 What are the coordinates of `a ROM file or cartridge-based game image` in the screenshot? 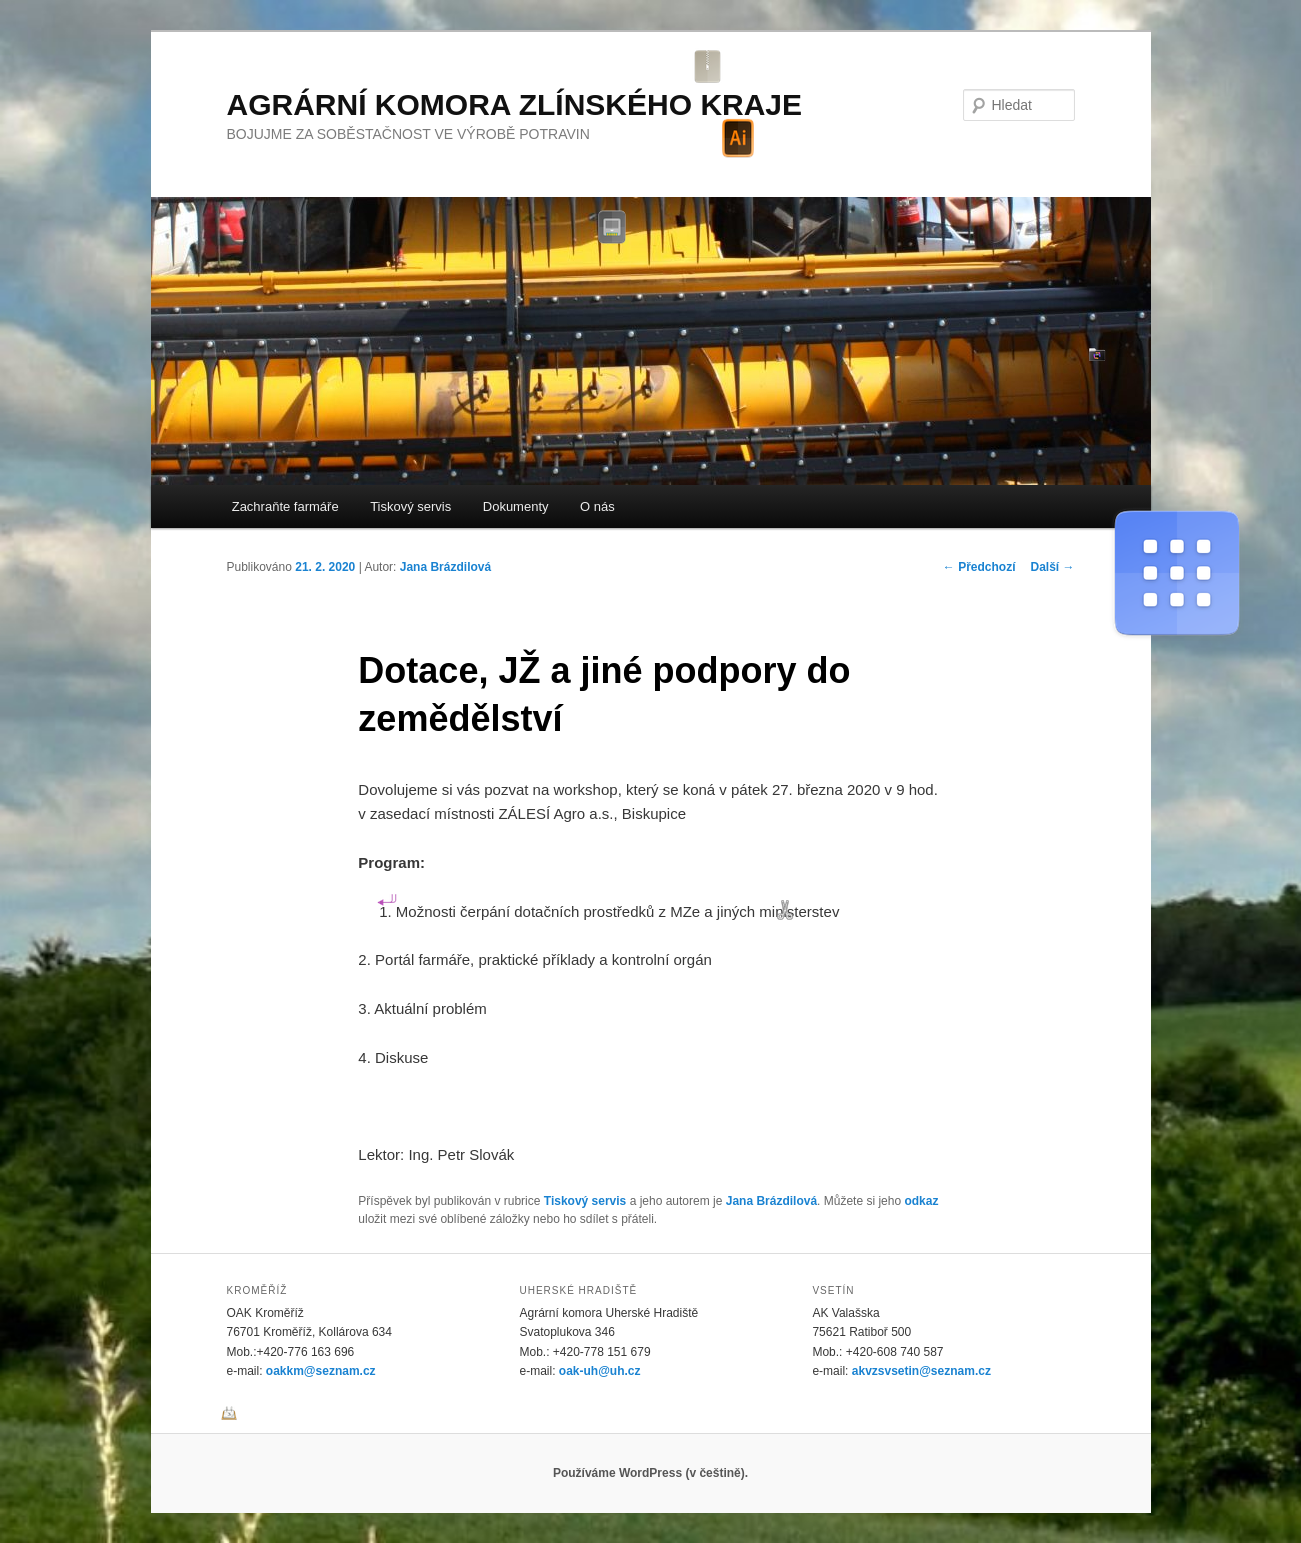 It's located at (612, 227).